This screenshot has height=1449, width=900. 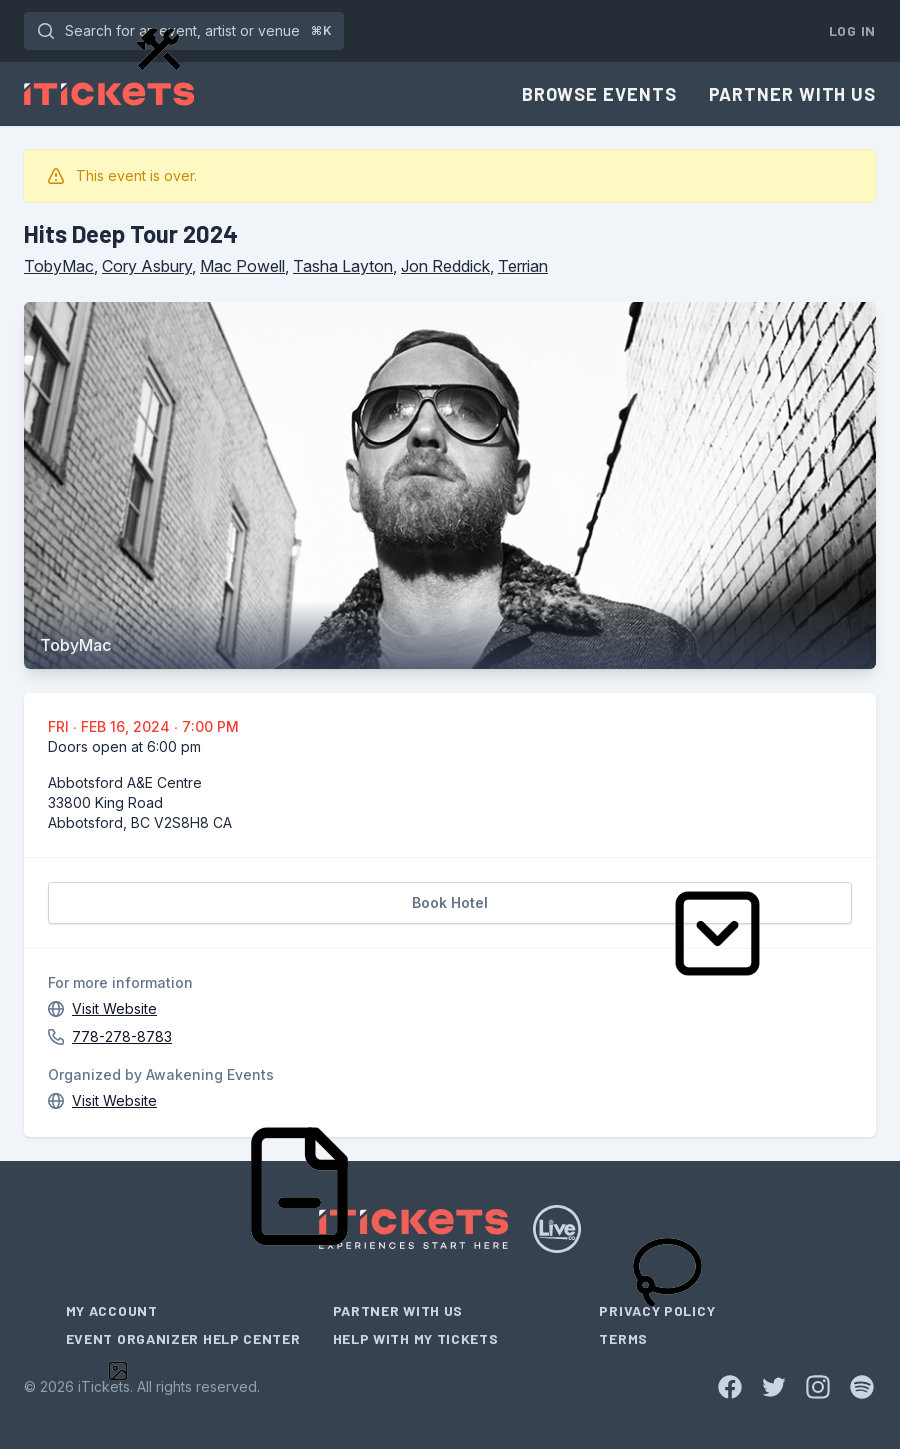 I want to click on view or open an image file, so click(x=118, y=1371).